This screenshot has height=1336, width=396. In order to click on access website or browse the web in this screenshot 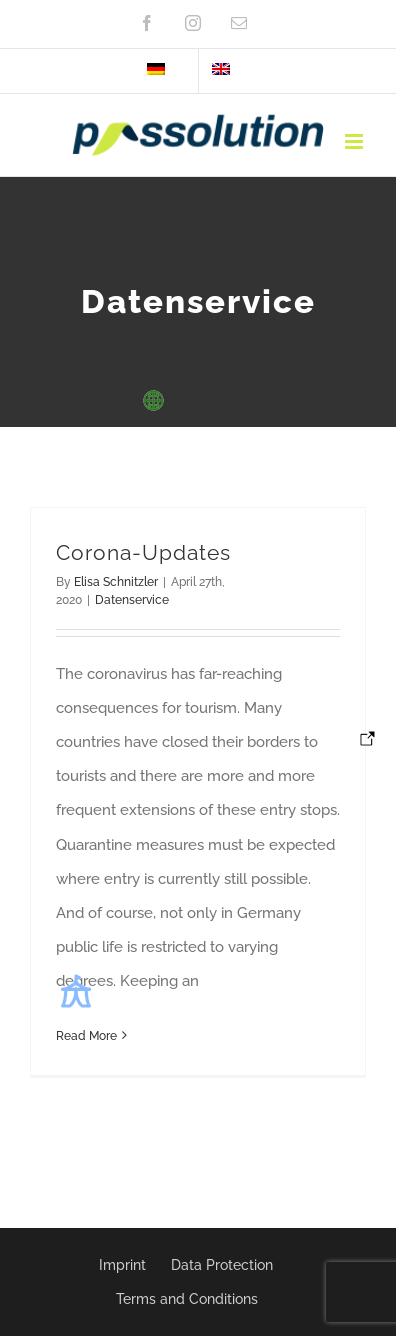, I will do `click(153, 400)`.